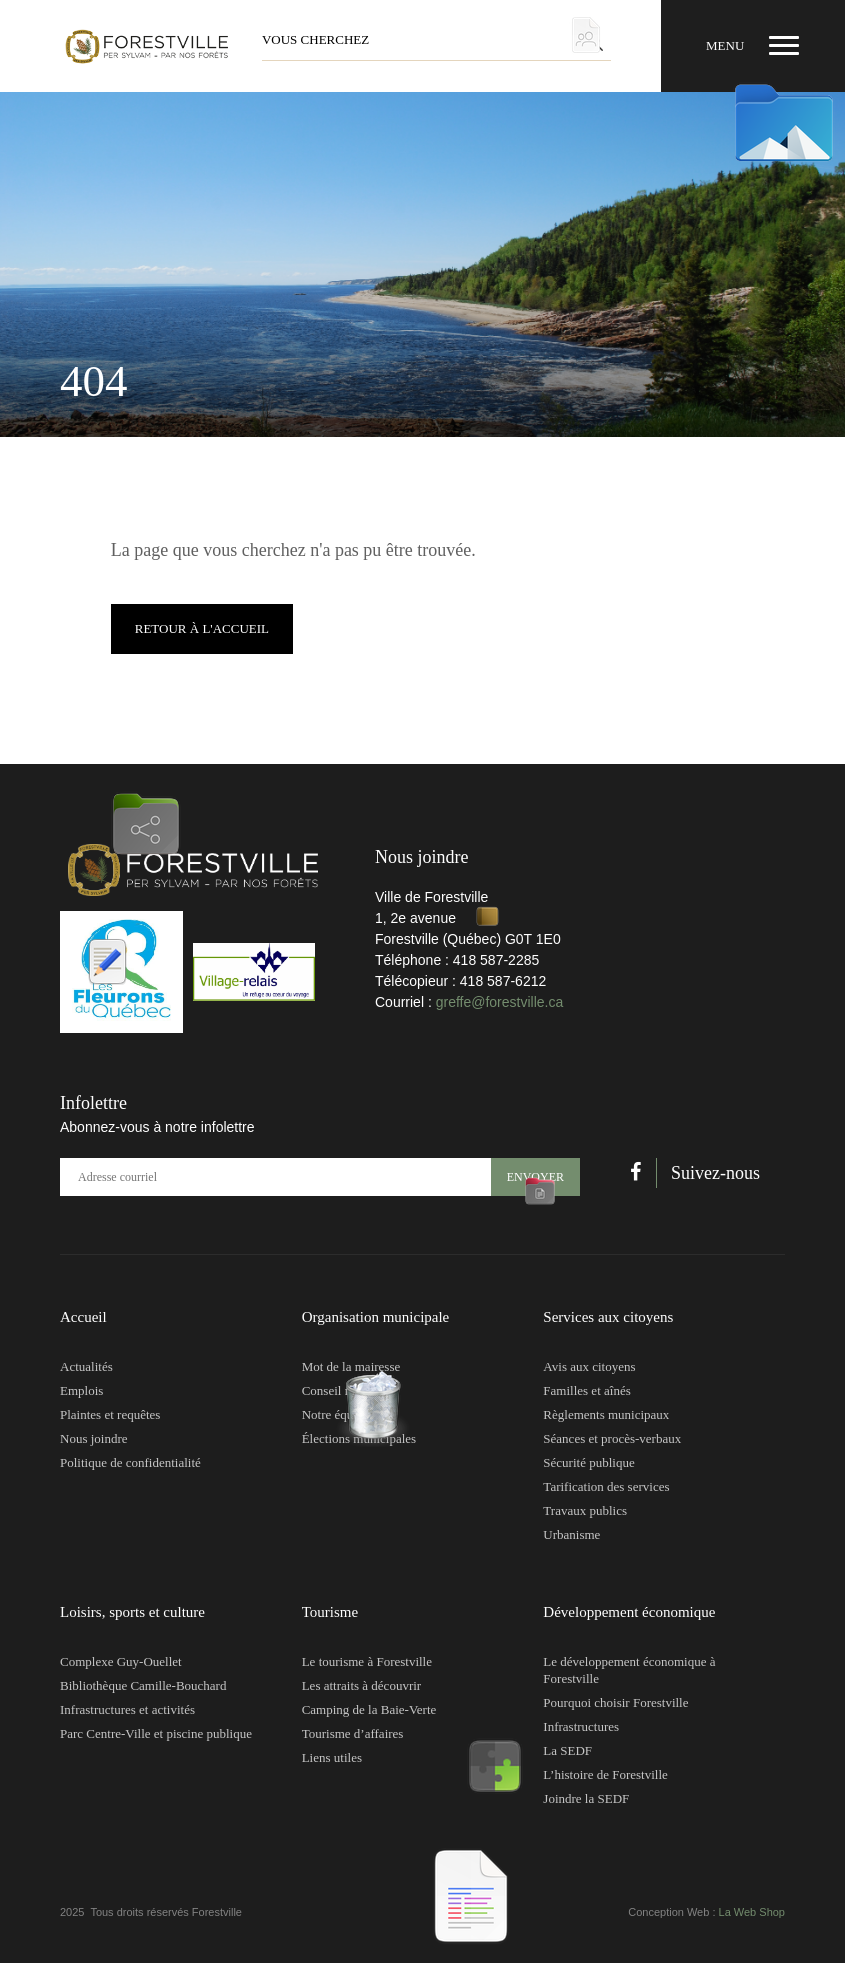  What do you see at coordinates (146, 824) in the screenshot?
I see `access your public shared folder` at bounding box center [146, 824].